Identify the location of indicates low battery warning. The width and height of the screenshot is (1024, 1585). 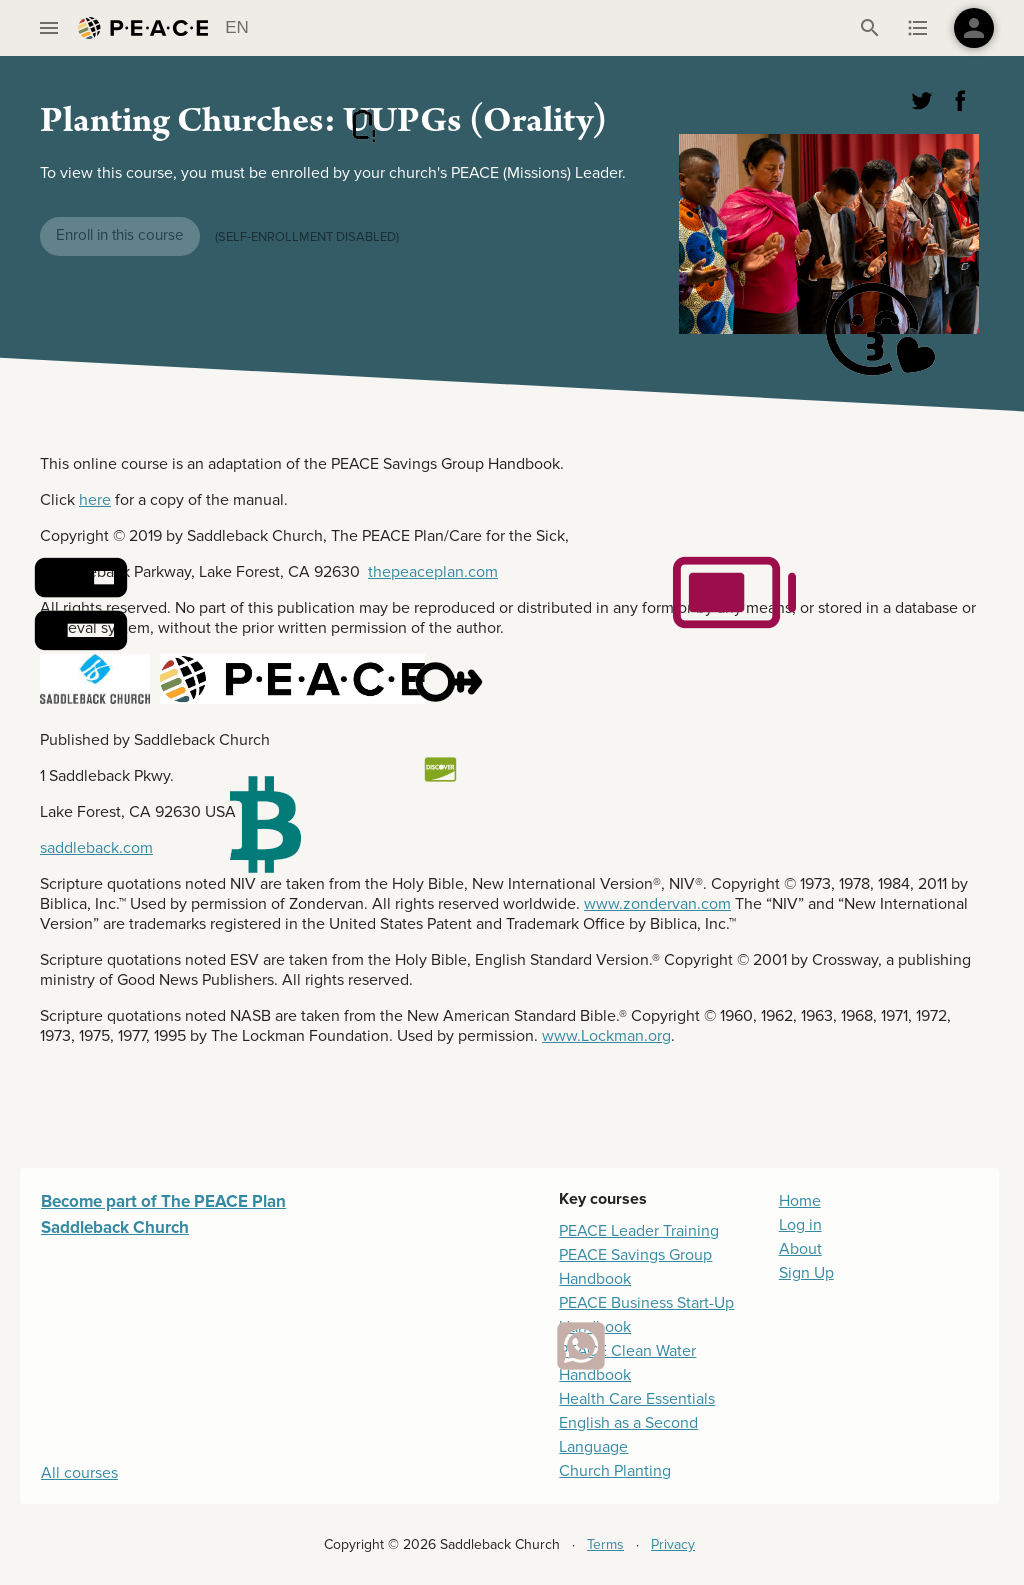
(362, 124).